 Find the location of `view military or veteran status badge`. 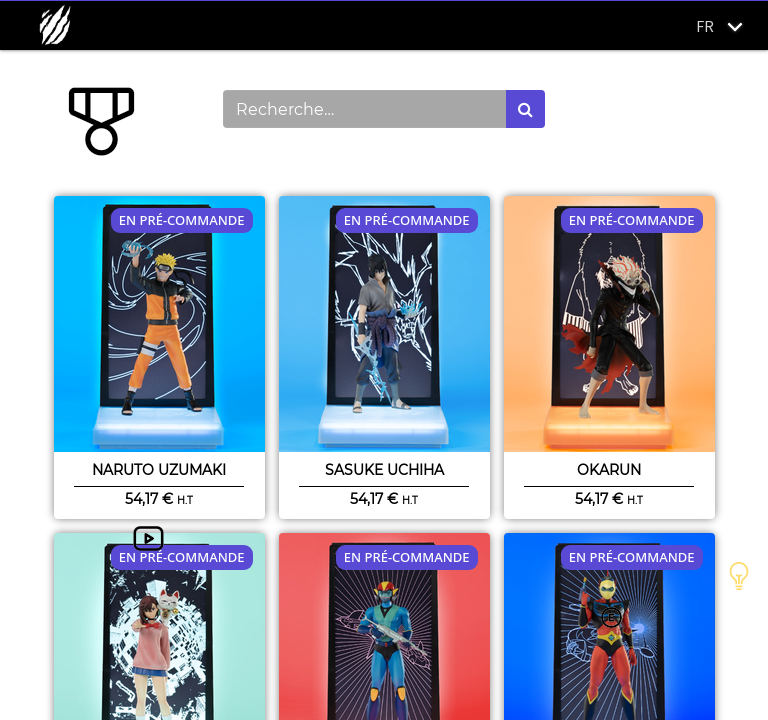

view military or veteran status badge is located at coordinates (101, 117).